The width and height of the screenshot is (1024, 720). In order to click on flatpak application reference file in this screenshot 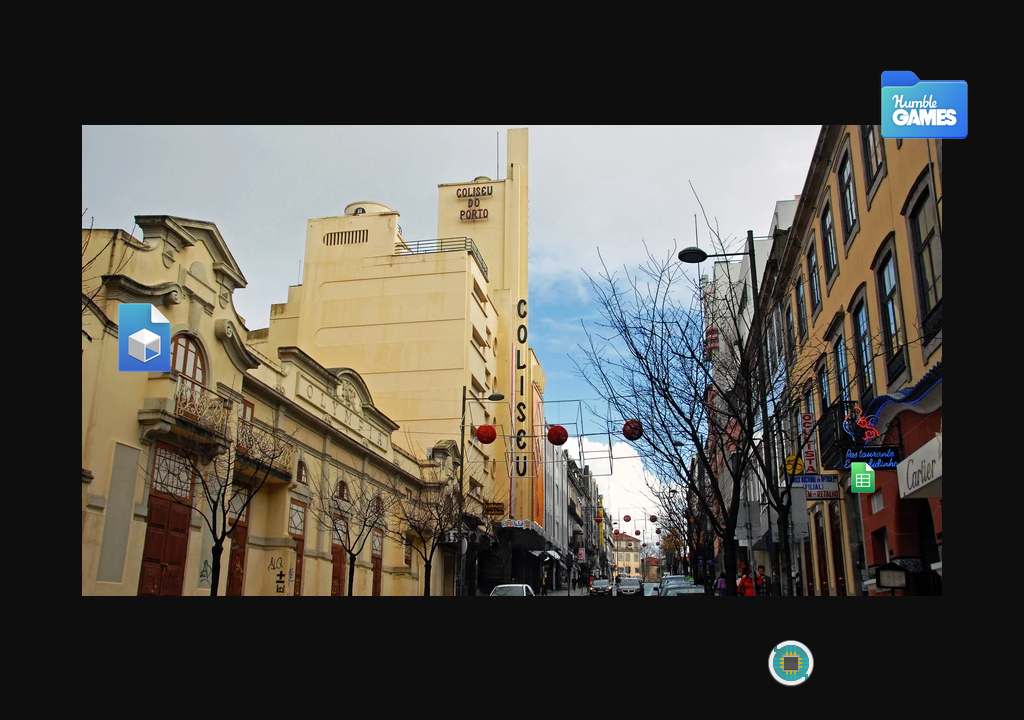, I will do `click(144, 337)`.